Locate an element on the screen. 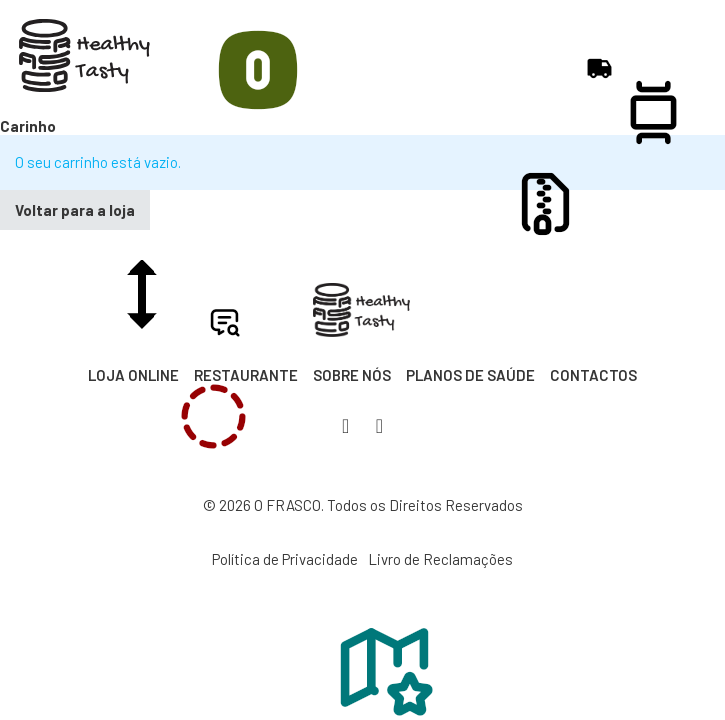 This screenshot has width=725, height=720. scroll through a vertical carousel is located at coordinates (653, 112).